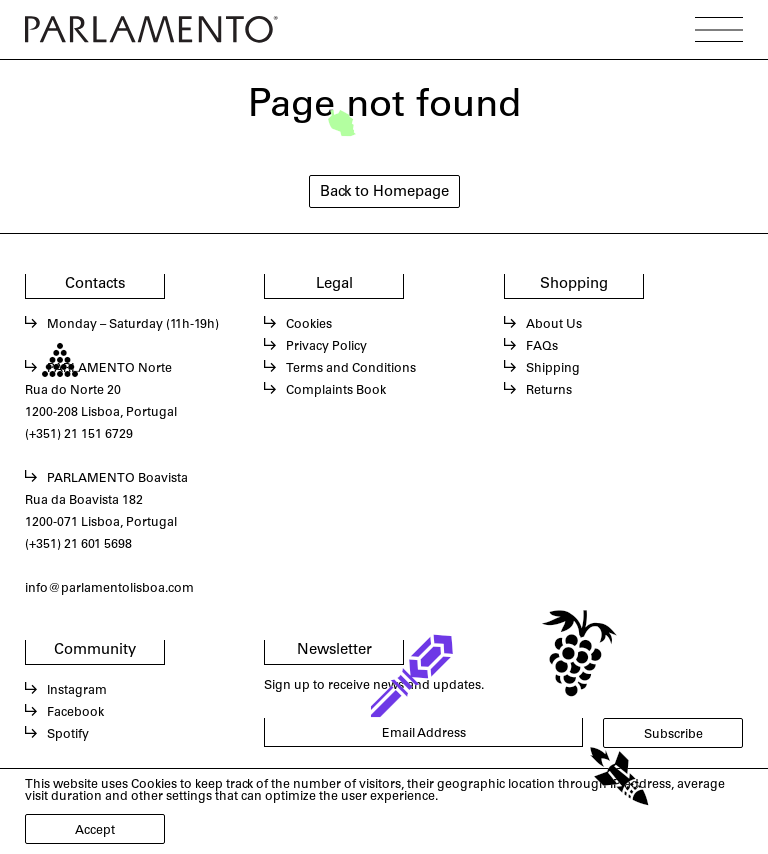  Describe the element at coordinates (579, 653) in the screenshot. I see `select grapes as a food or ingredient item` at that location.